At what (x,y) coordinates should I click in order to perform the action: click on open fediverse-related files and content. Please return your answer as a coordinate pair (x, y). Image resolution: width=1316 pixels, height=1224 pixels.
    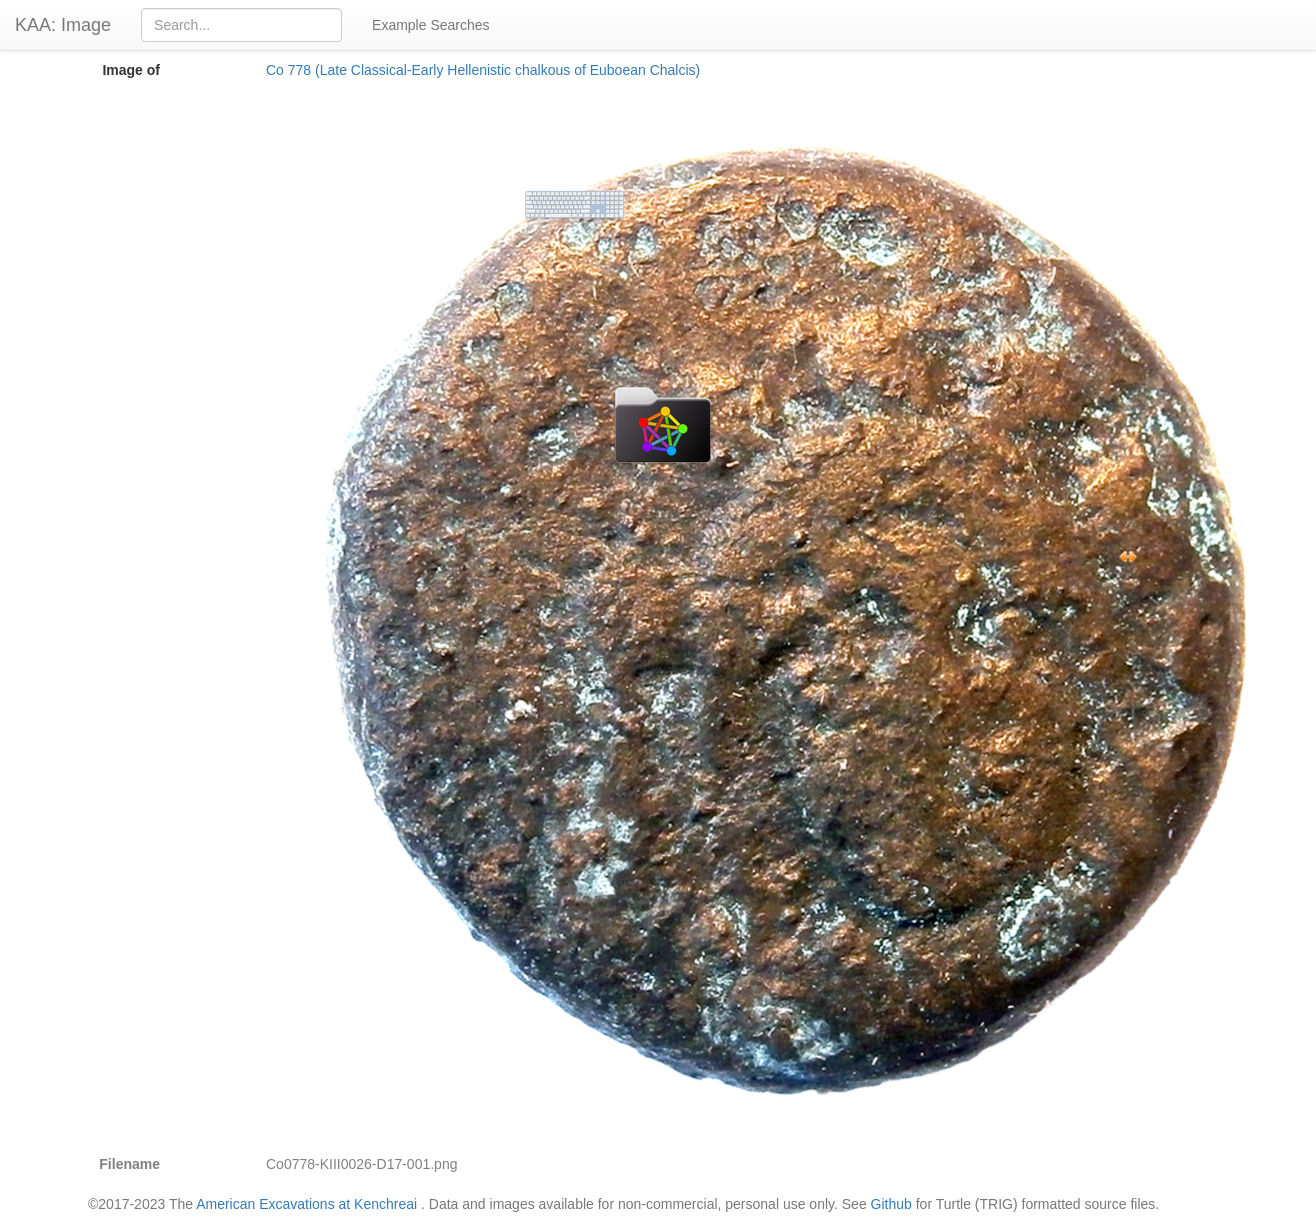
    Looking at the image, I should click on (662, 427).